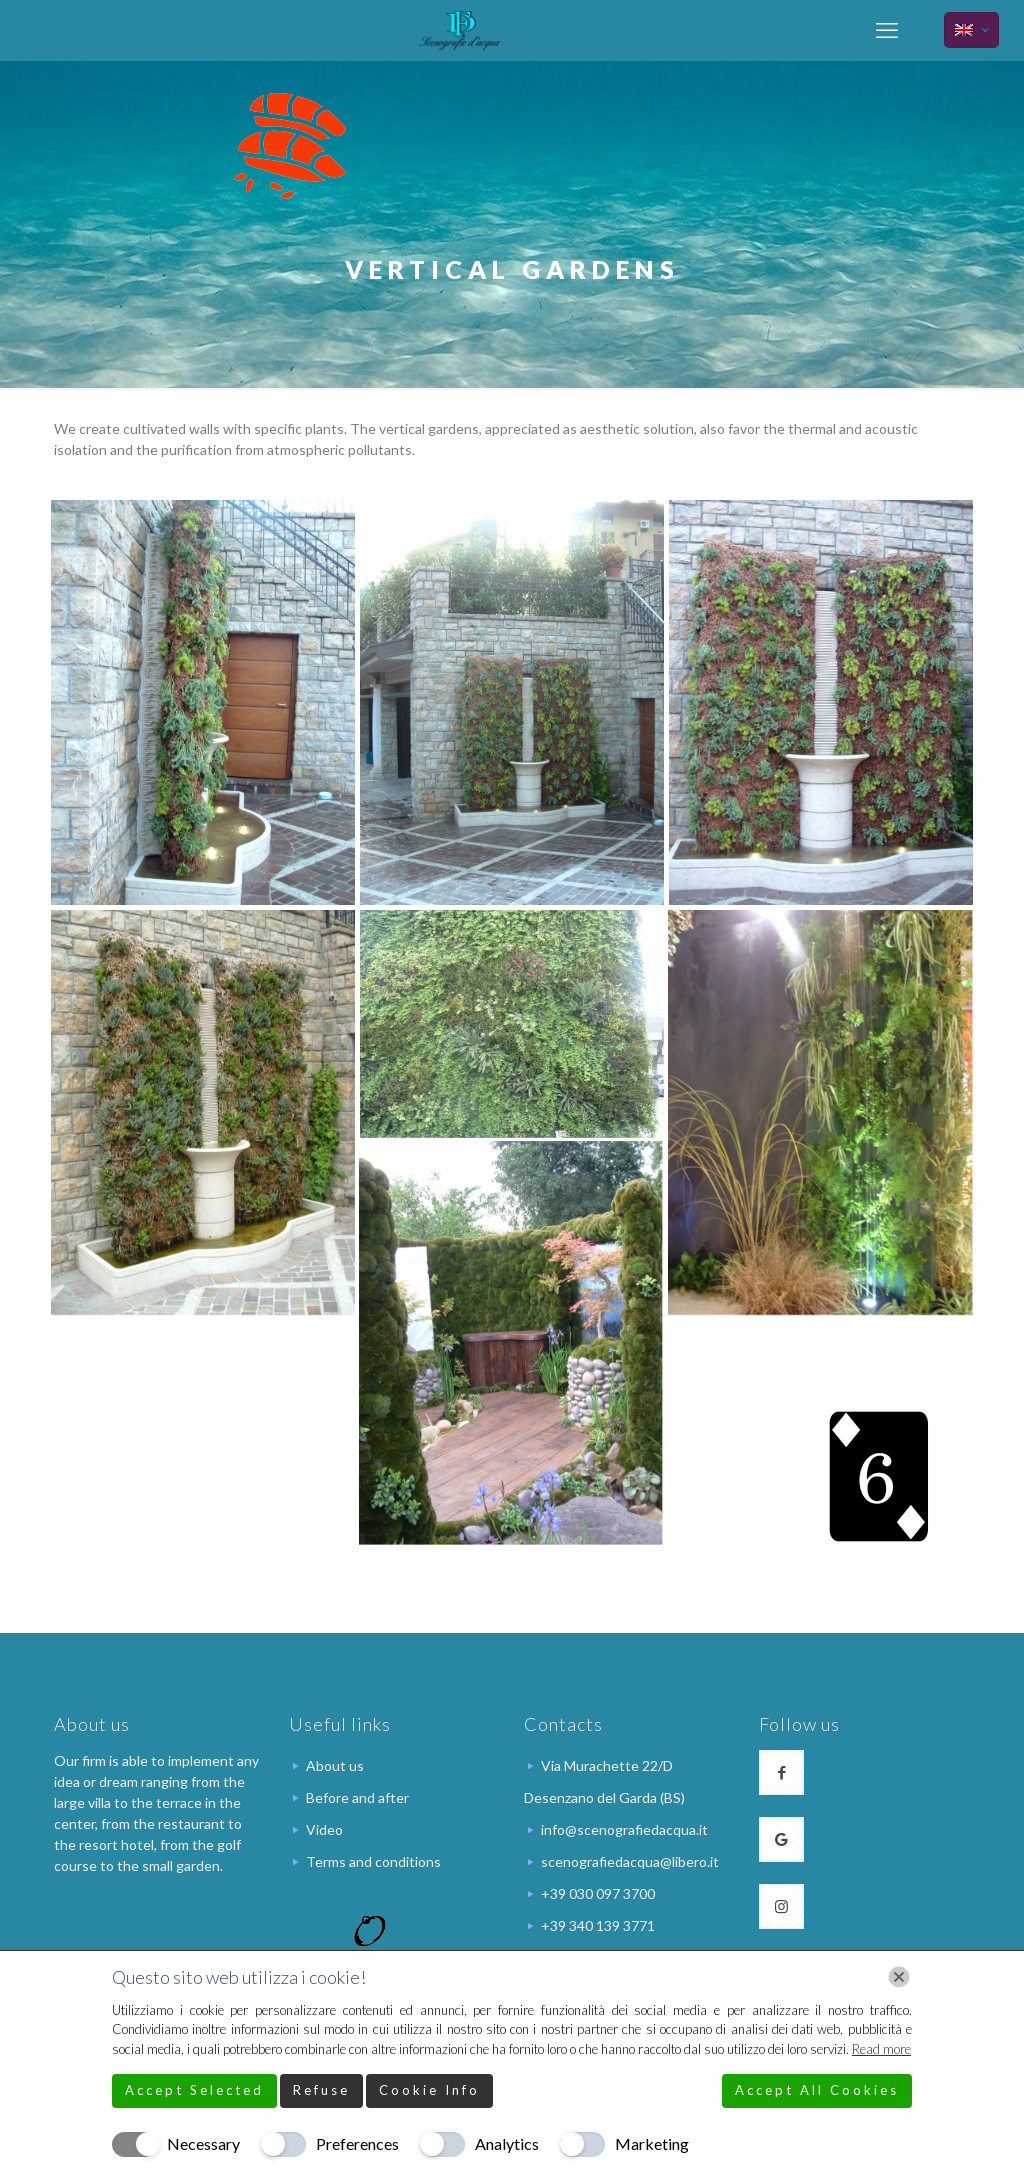 The image size is (1024, 2175). What do you see at coordinates (370, 1931) in the screenshot?
I see `refresh or sync starred items` at bounding box center [370, 1931].